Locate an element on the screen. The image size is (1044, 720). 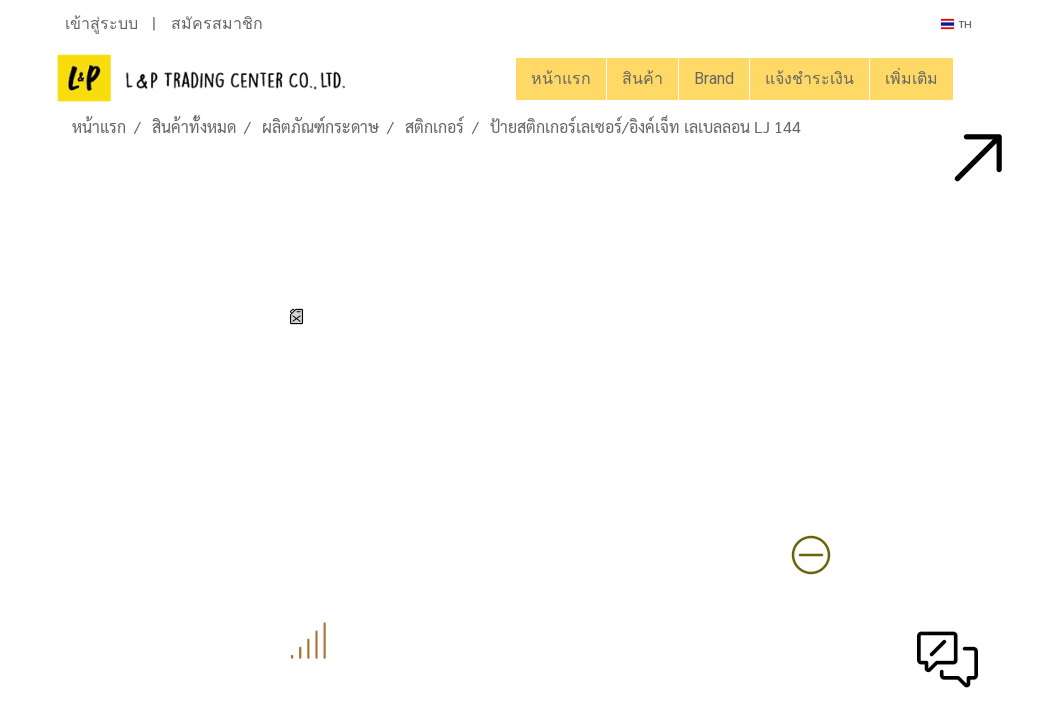
duplicate an existing discussion thread is located at coordinates (947, 659).